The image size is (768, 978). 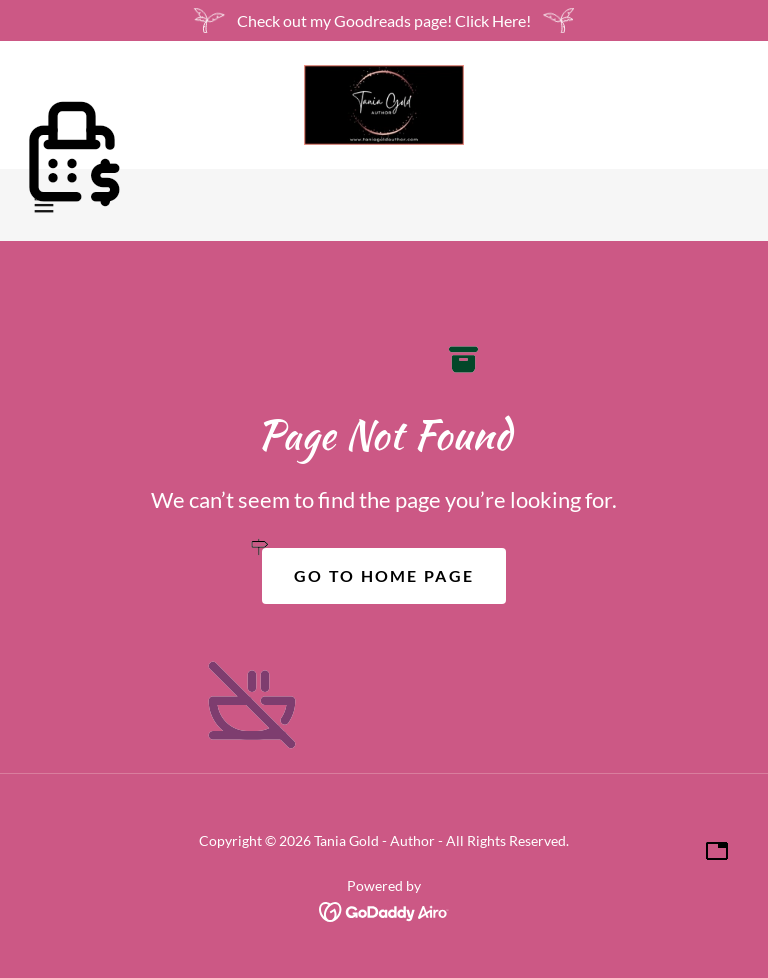 I want to click on view project milestones, so click(x=259, y=547).